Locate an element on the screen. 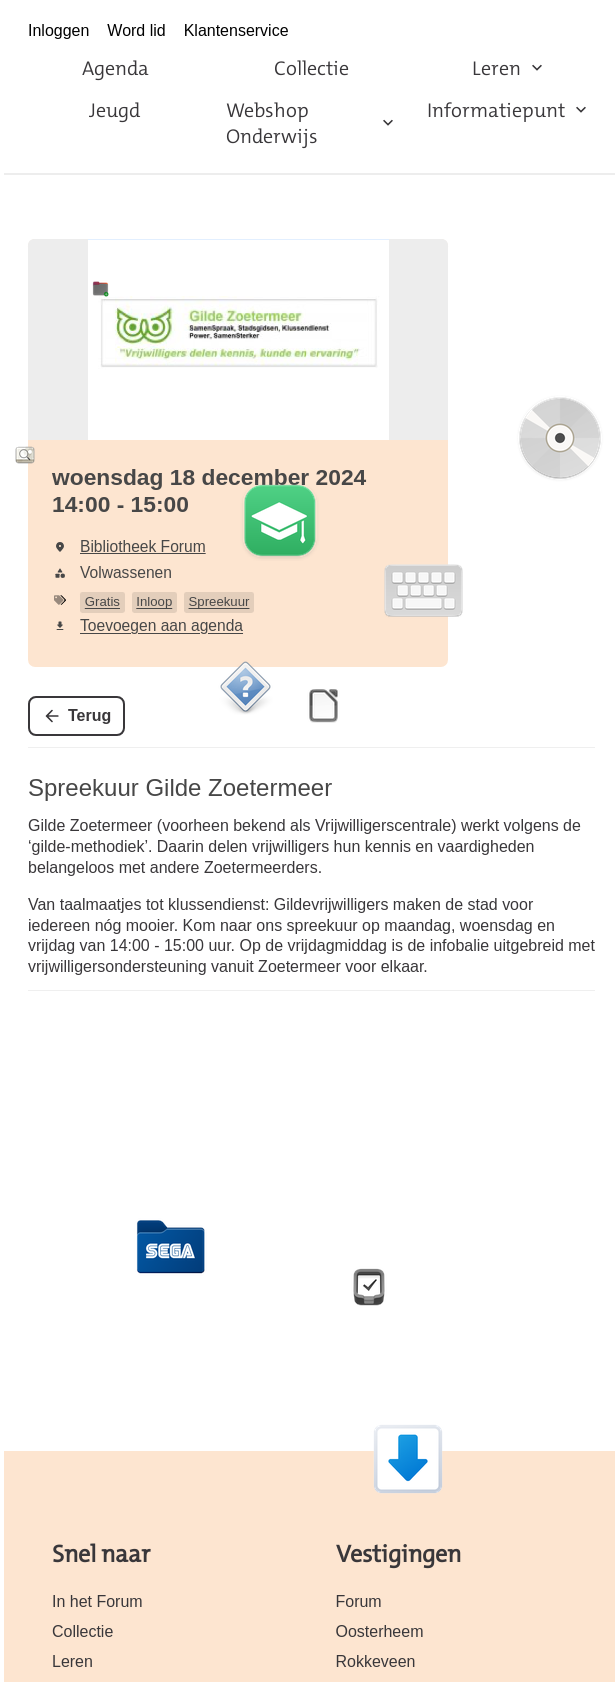 This screenshot has height=1682, width=615. download a file or content is located at coordinates (408, 1459).